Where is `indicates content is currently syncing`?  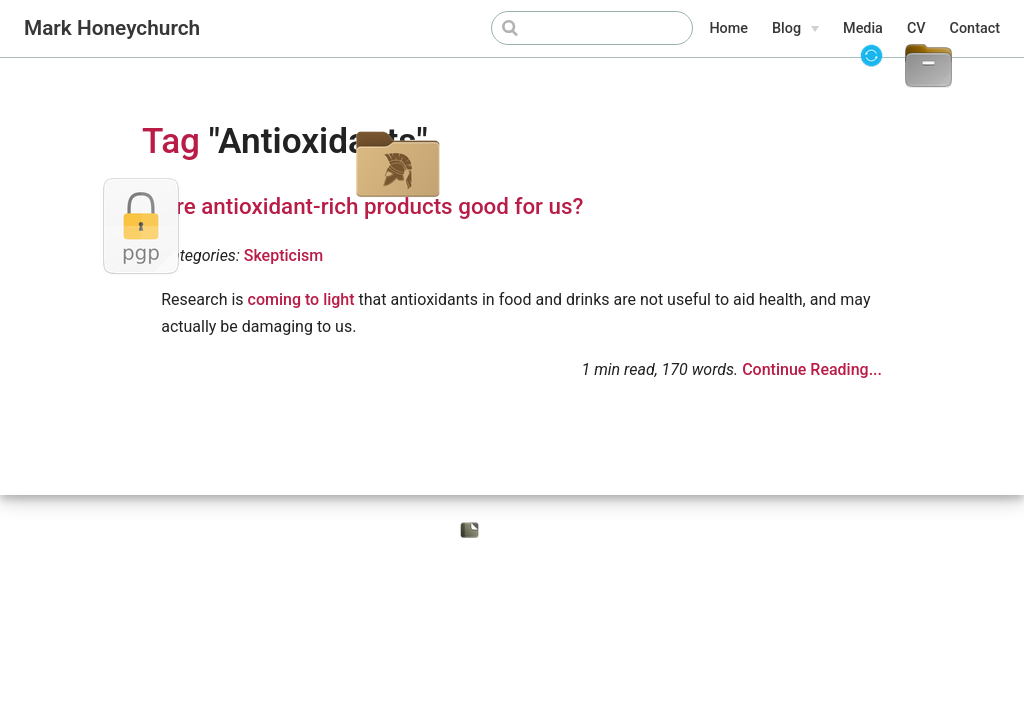
indicates content is currently syncing is located at coordinates (871, 55).